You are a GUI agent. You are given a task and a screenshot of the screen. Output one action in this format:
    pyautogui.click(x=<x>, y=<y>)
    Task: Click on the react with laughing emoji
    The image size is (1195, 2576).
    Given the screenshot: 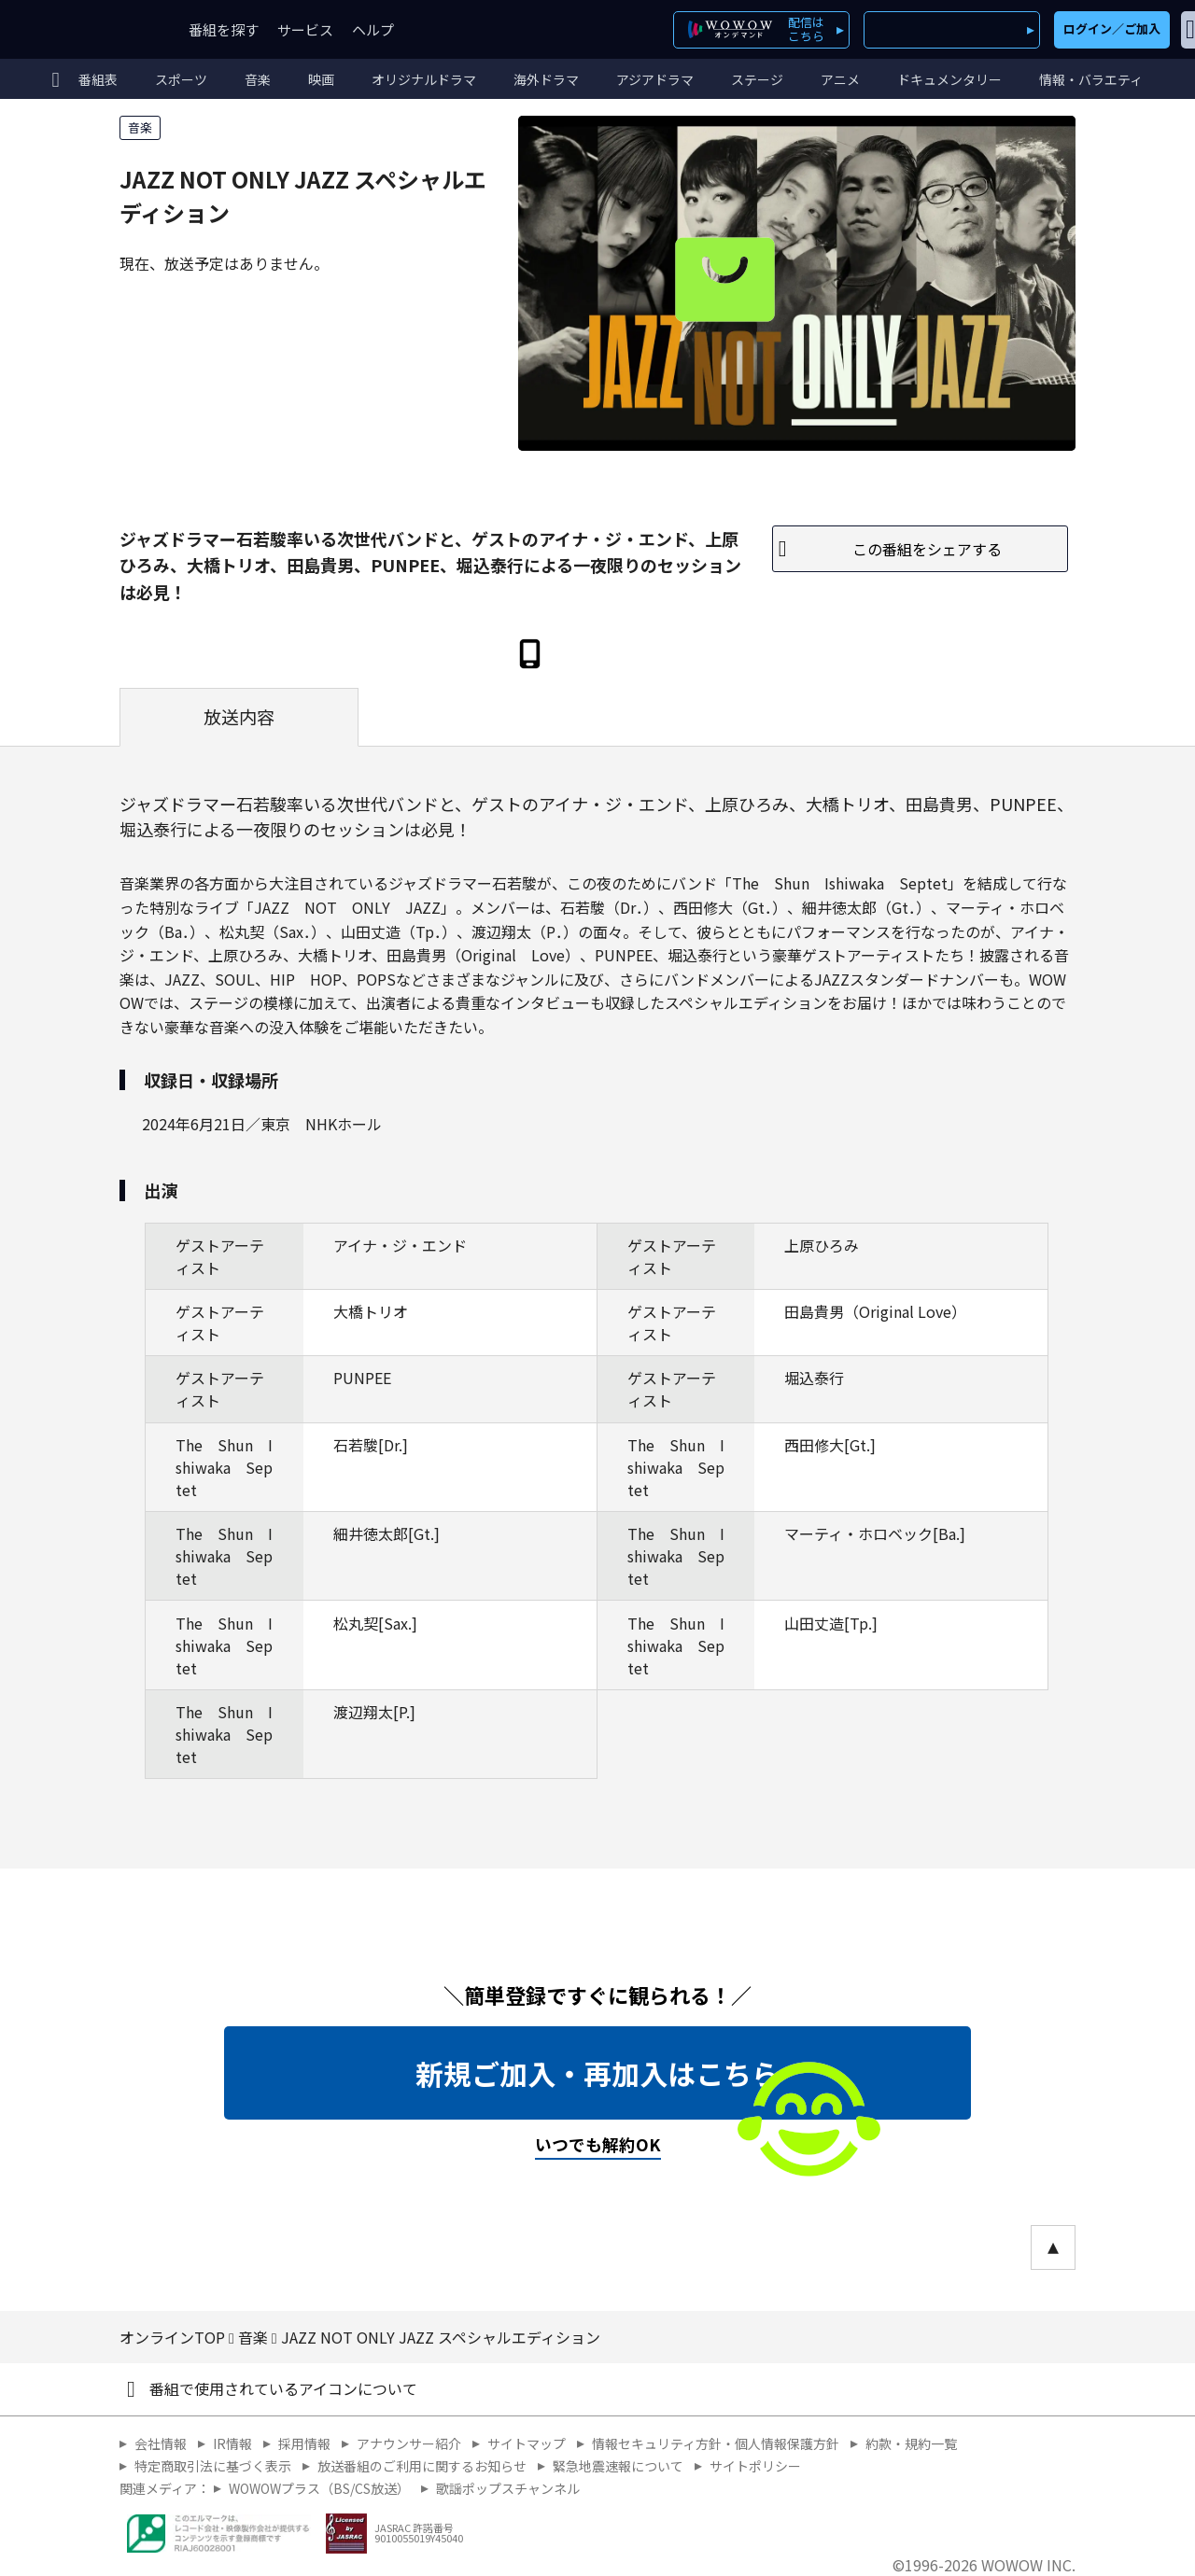 What is the action you would take?
    pyautogui.click(x=808, y=2119)
    